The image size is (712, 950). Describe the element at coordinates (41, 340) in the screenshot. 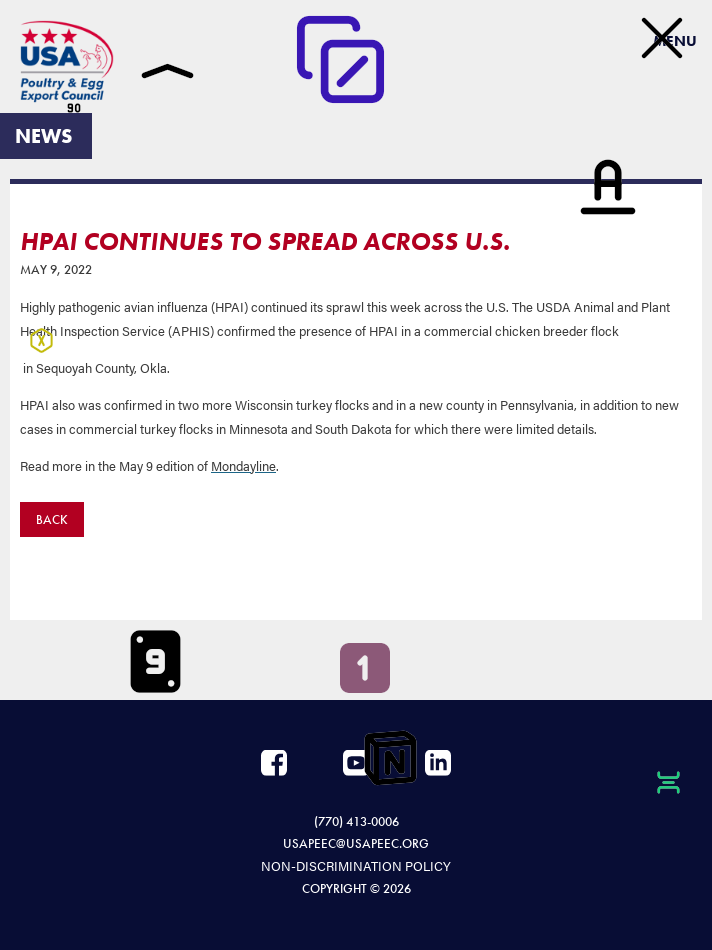

I see `close or cancel action` at that location.